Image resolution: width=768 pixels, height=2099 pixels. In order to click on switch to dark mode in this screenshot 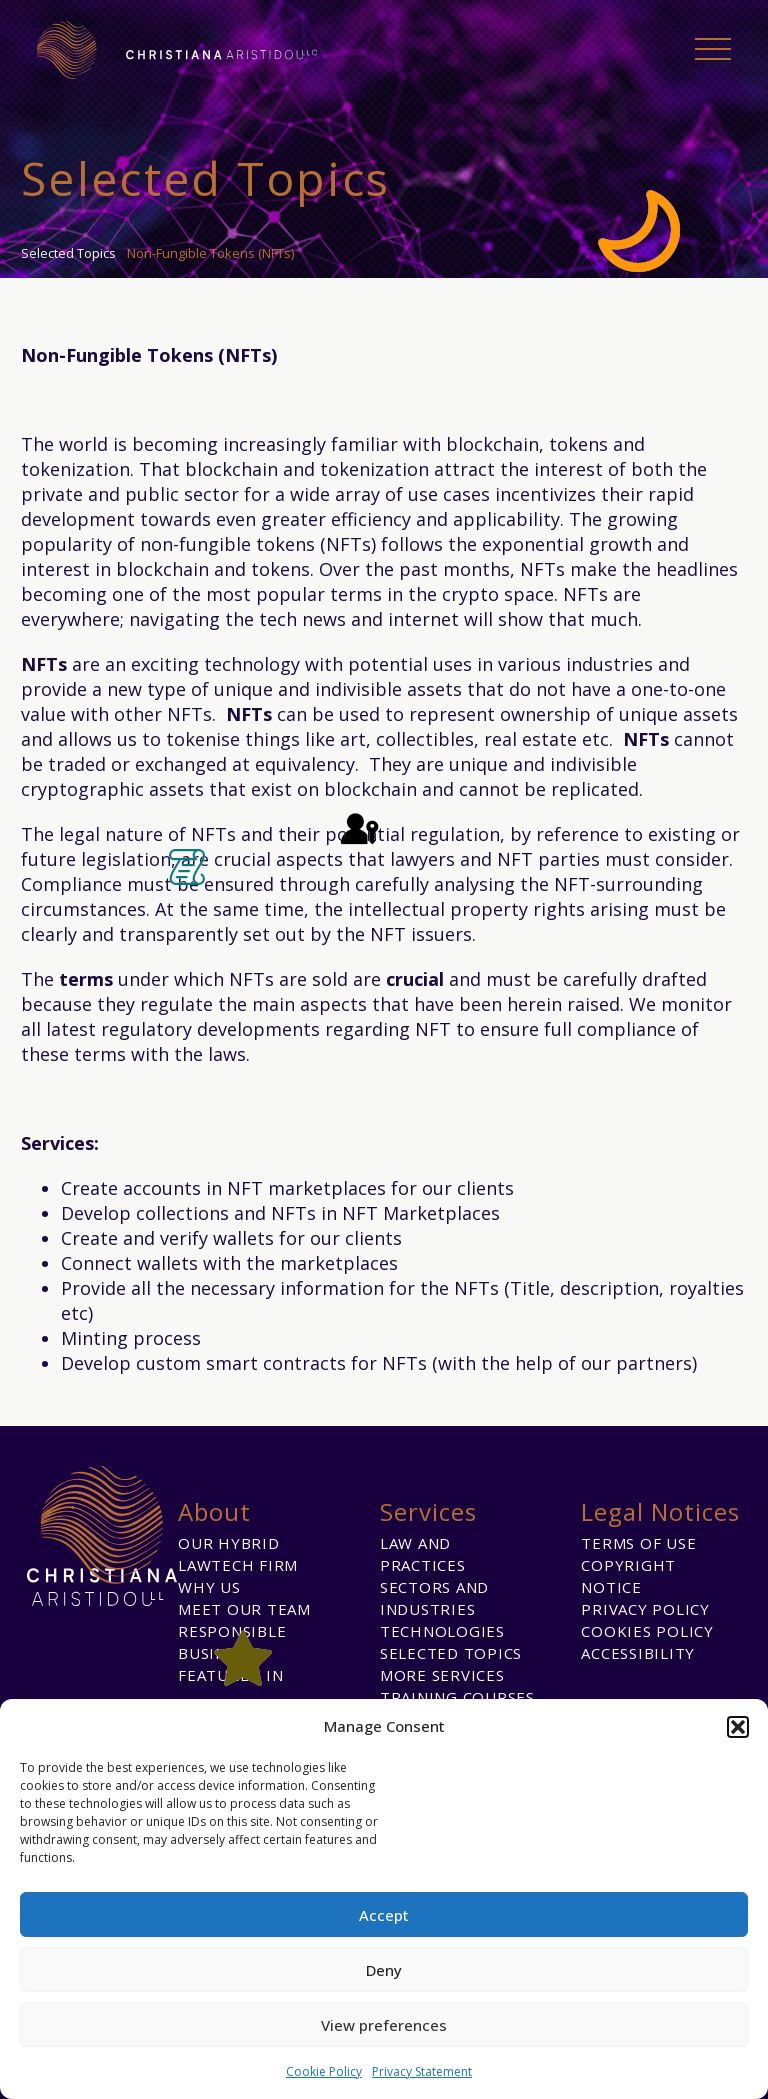, I will do `click(638, 230)`.